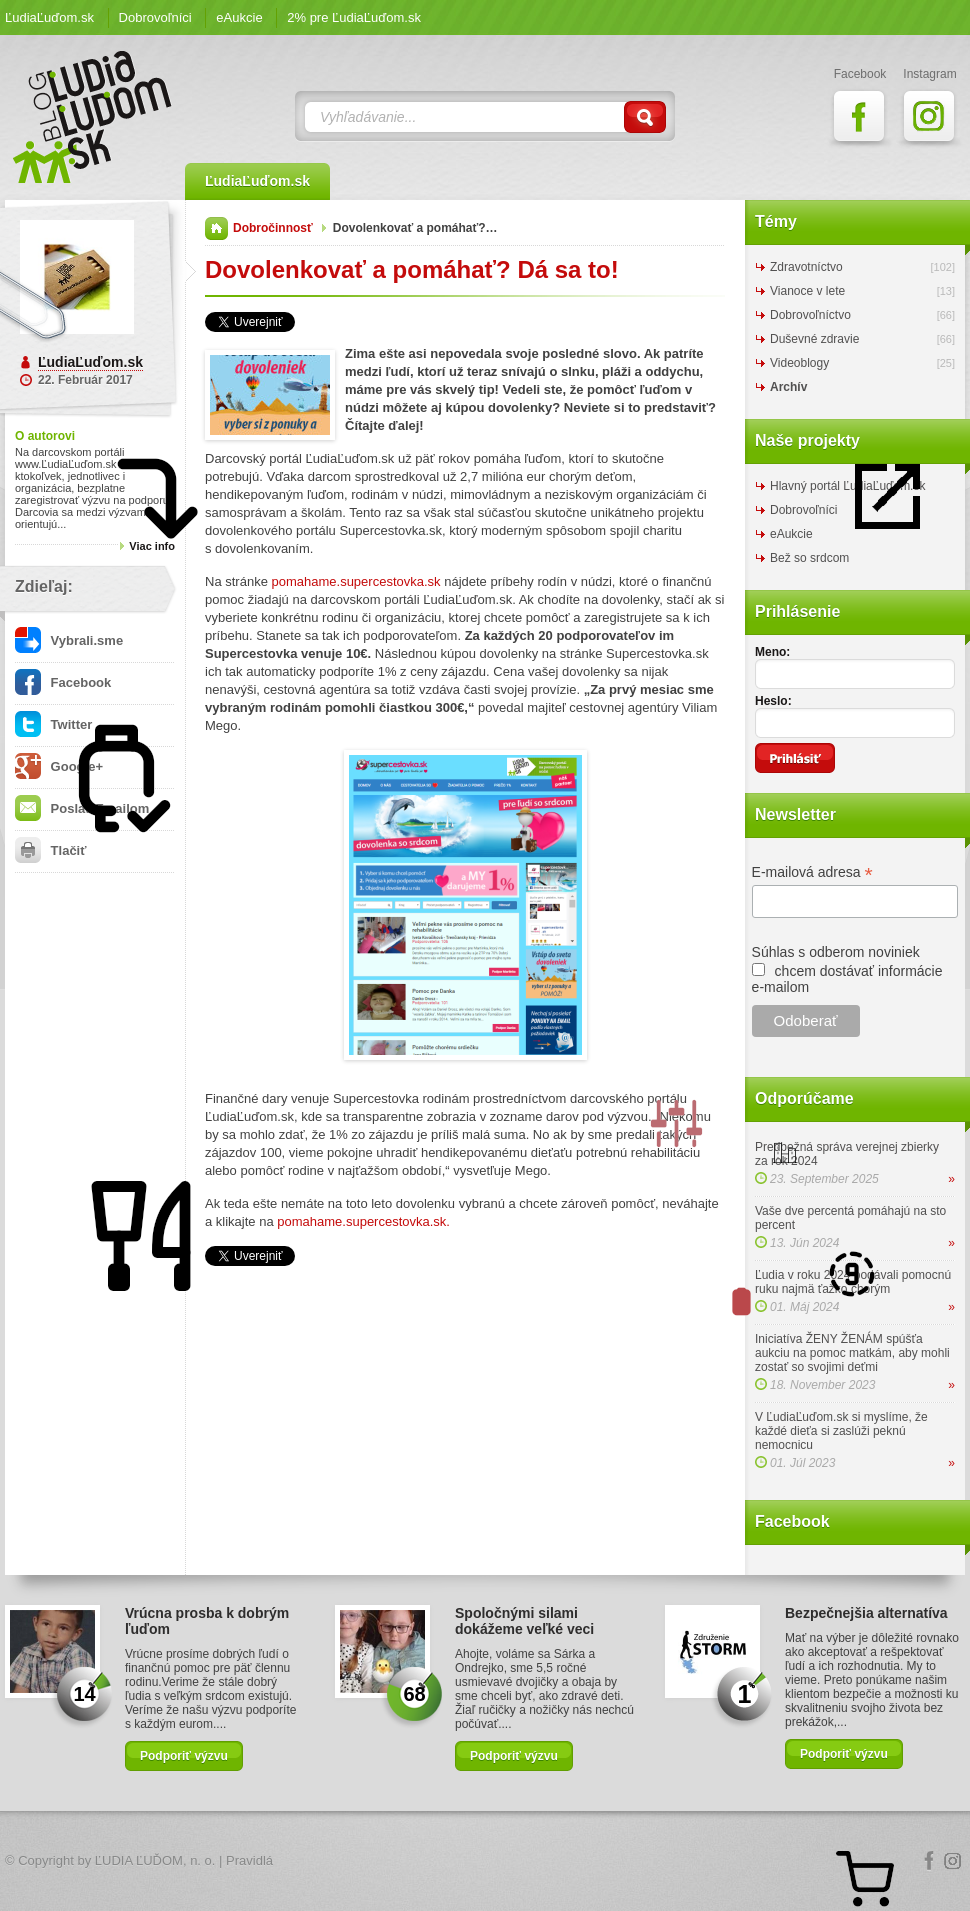  Describe the element at coordinates (865, 1880) in the screenshot. I see `view your shopping cart` at that location.